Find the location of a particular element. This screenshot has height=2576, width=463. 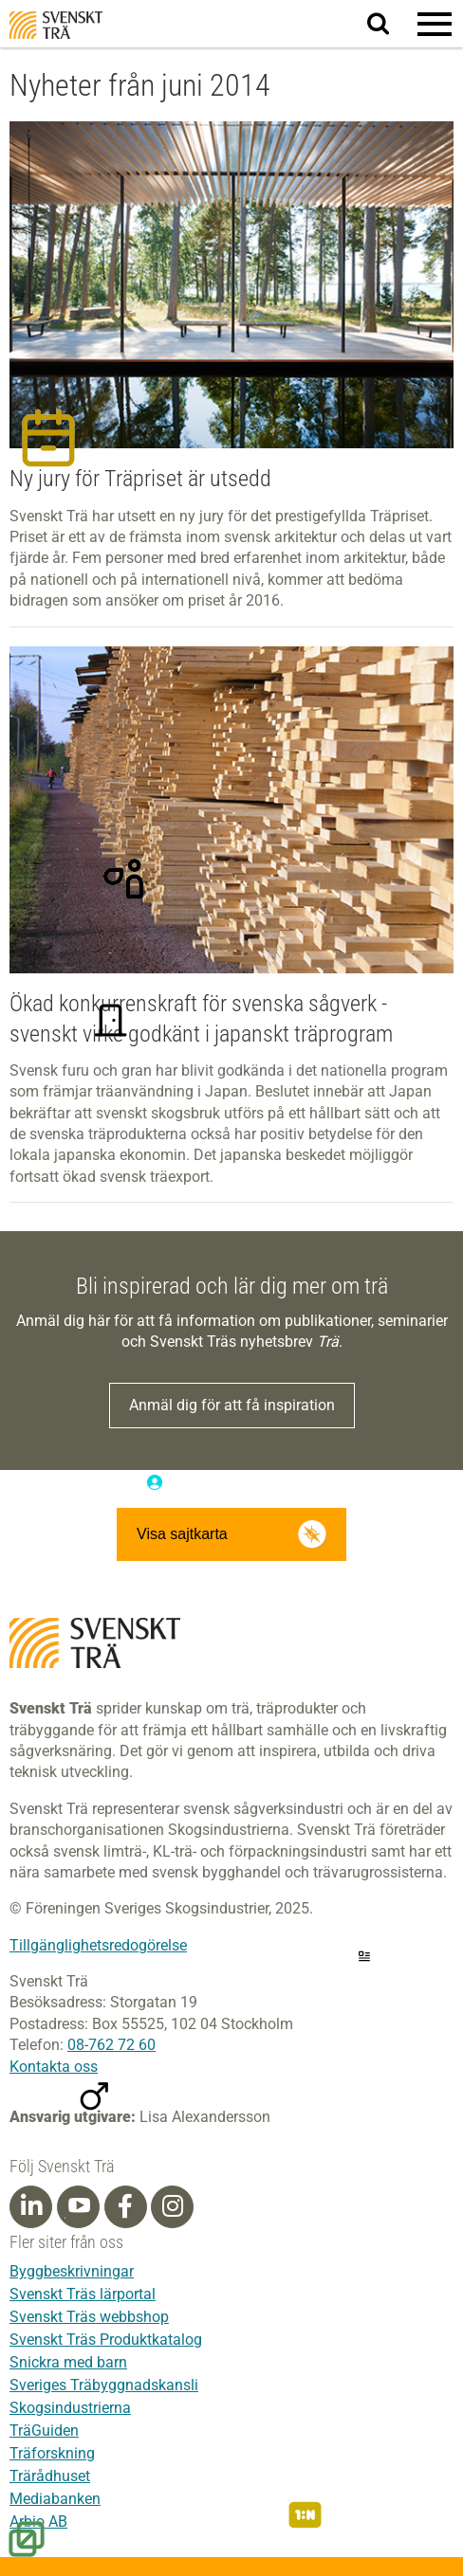

remove an event from your calendar is located at coordinates (48, 438).